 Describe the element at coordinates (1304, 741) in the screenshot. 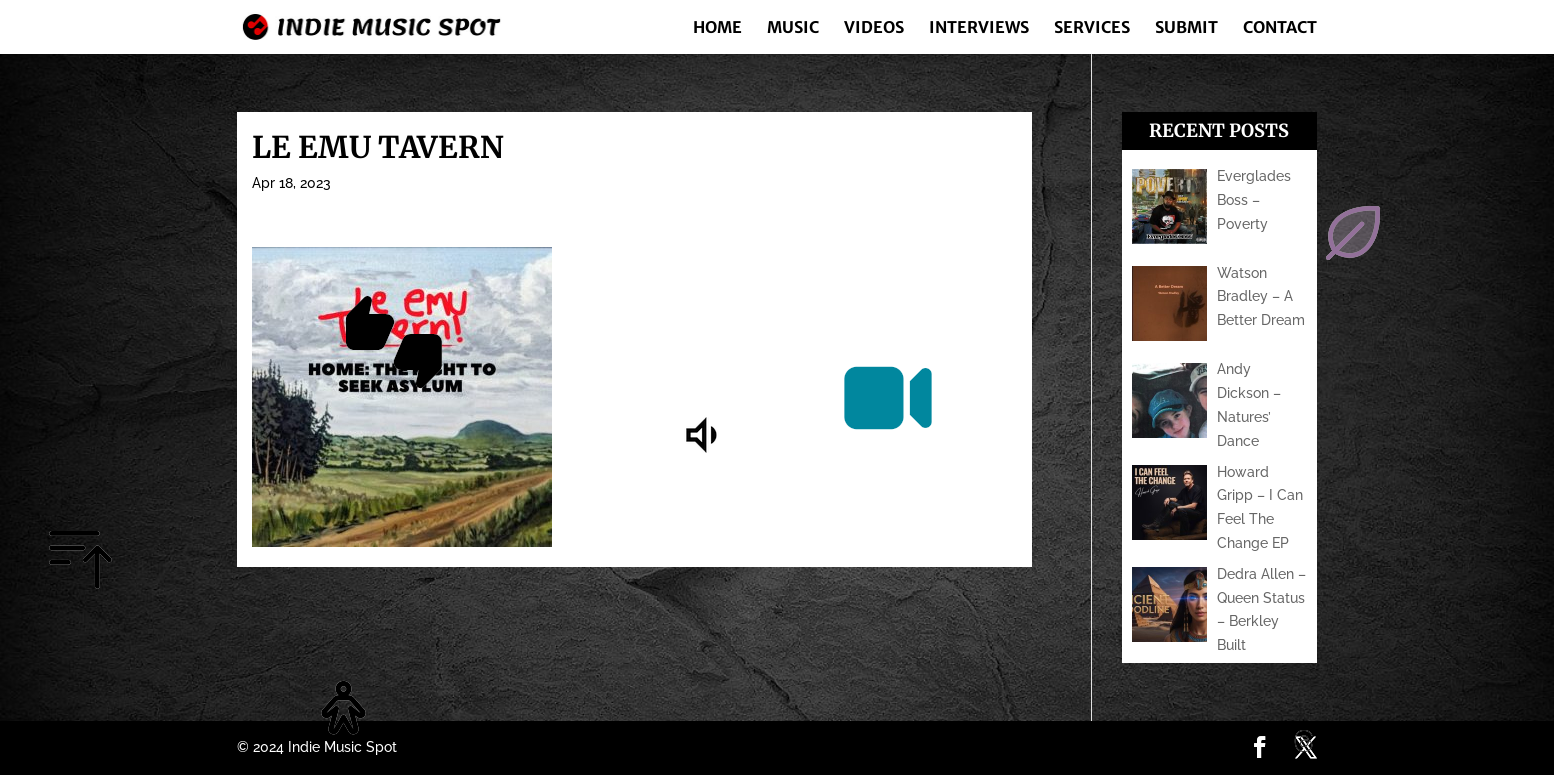

I see `open the Threads app` at that location.